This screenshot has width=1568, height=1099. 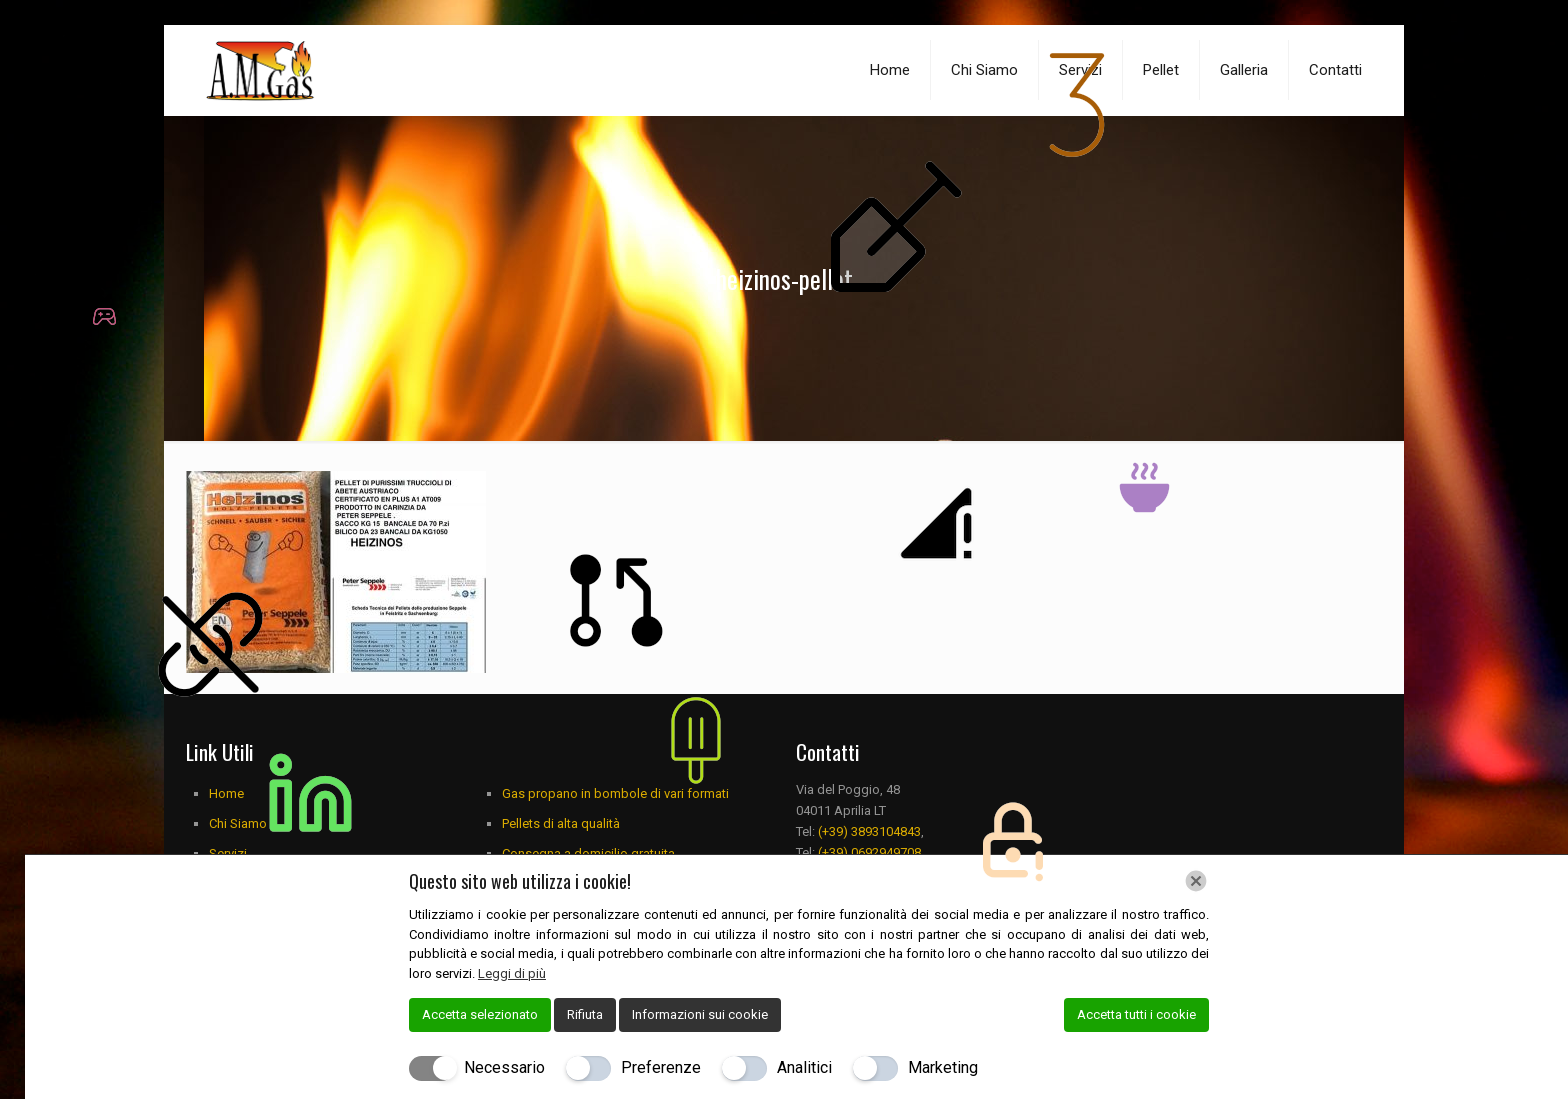 What do you see at coordinates (894, 229) in the screenshot?
I see `gardening or landscaping tools` at bounding box center [894, 229].